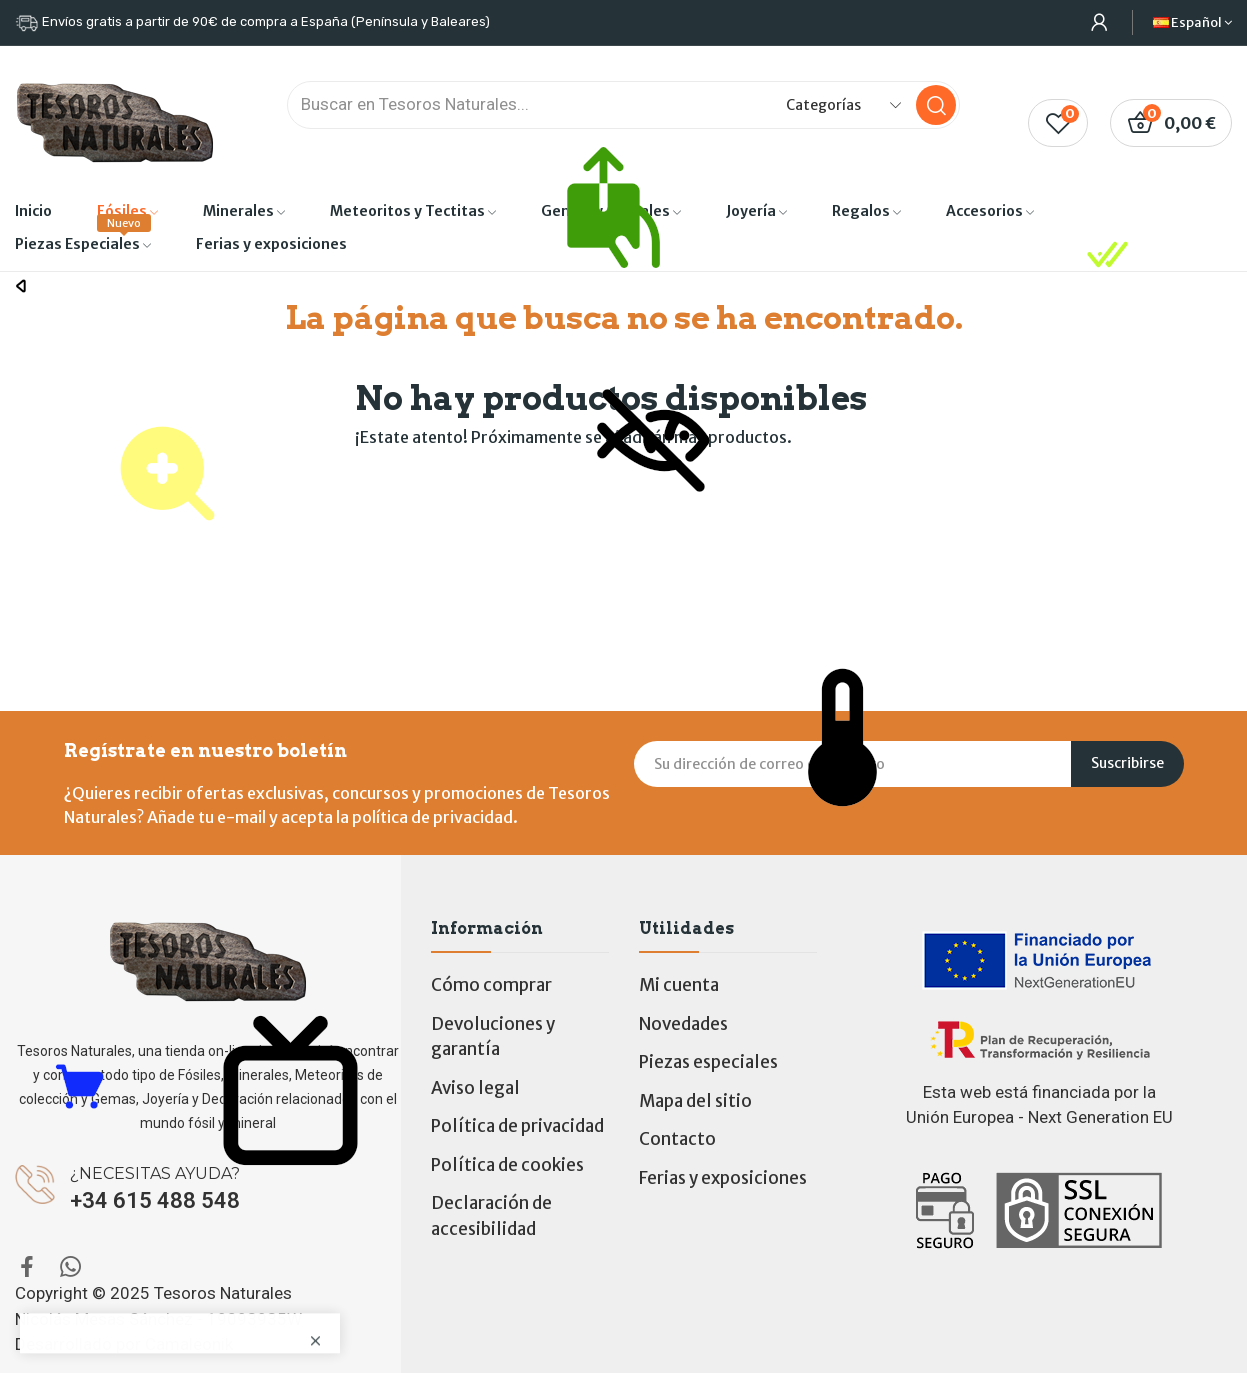 The width and height of the screenshot is (1247, 1373). What do you see at coordinates (607, 207) in the screenshot?
I see `deposit or submit an item` at bounding box center [607, 207].